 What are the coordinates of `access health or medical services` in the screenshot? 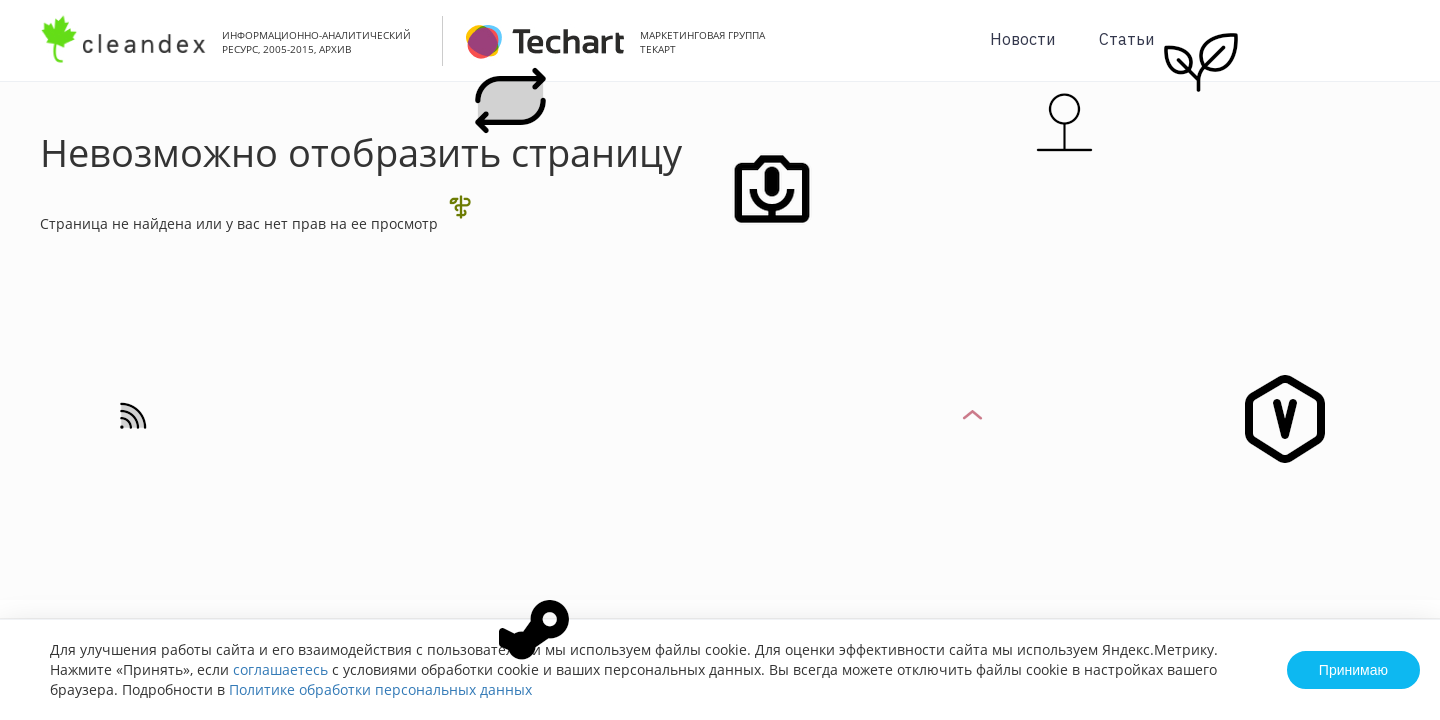 It's located at (461, 207).